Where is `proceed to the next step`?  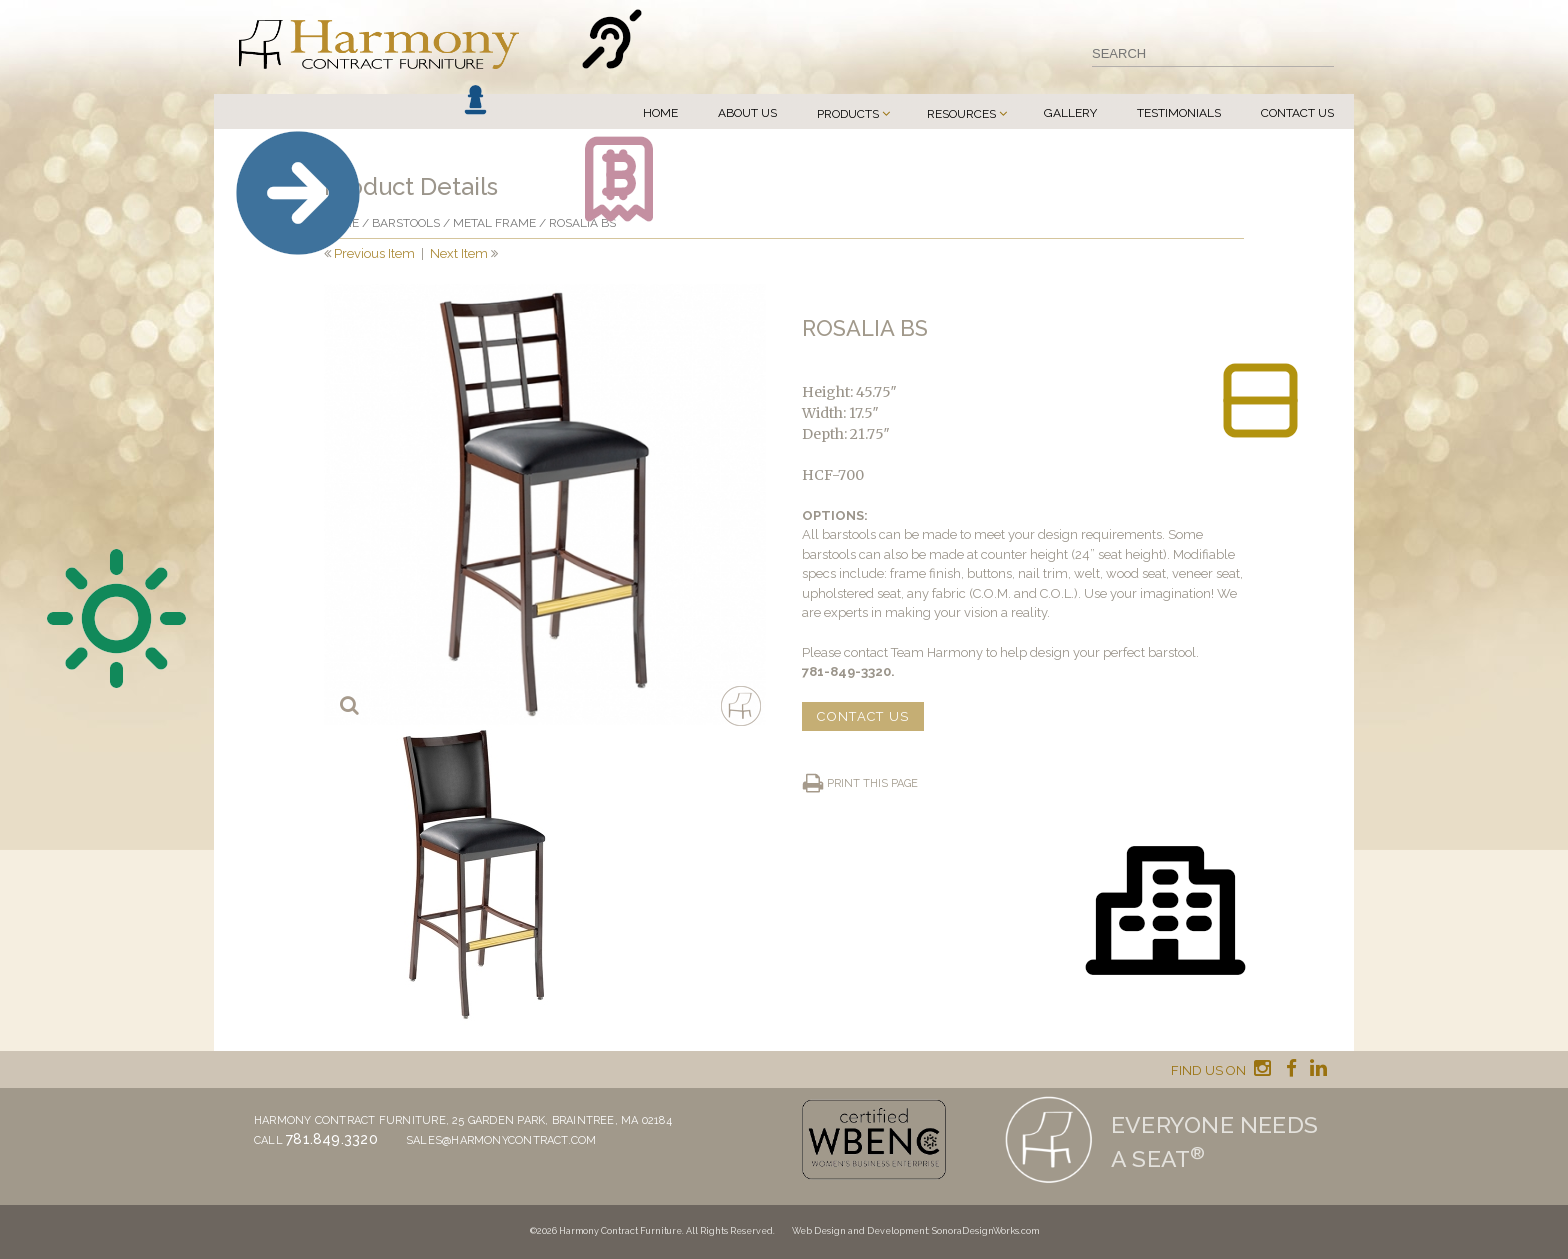 proceed to the next step is located at coordinates (298, 193).